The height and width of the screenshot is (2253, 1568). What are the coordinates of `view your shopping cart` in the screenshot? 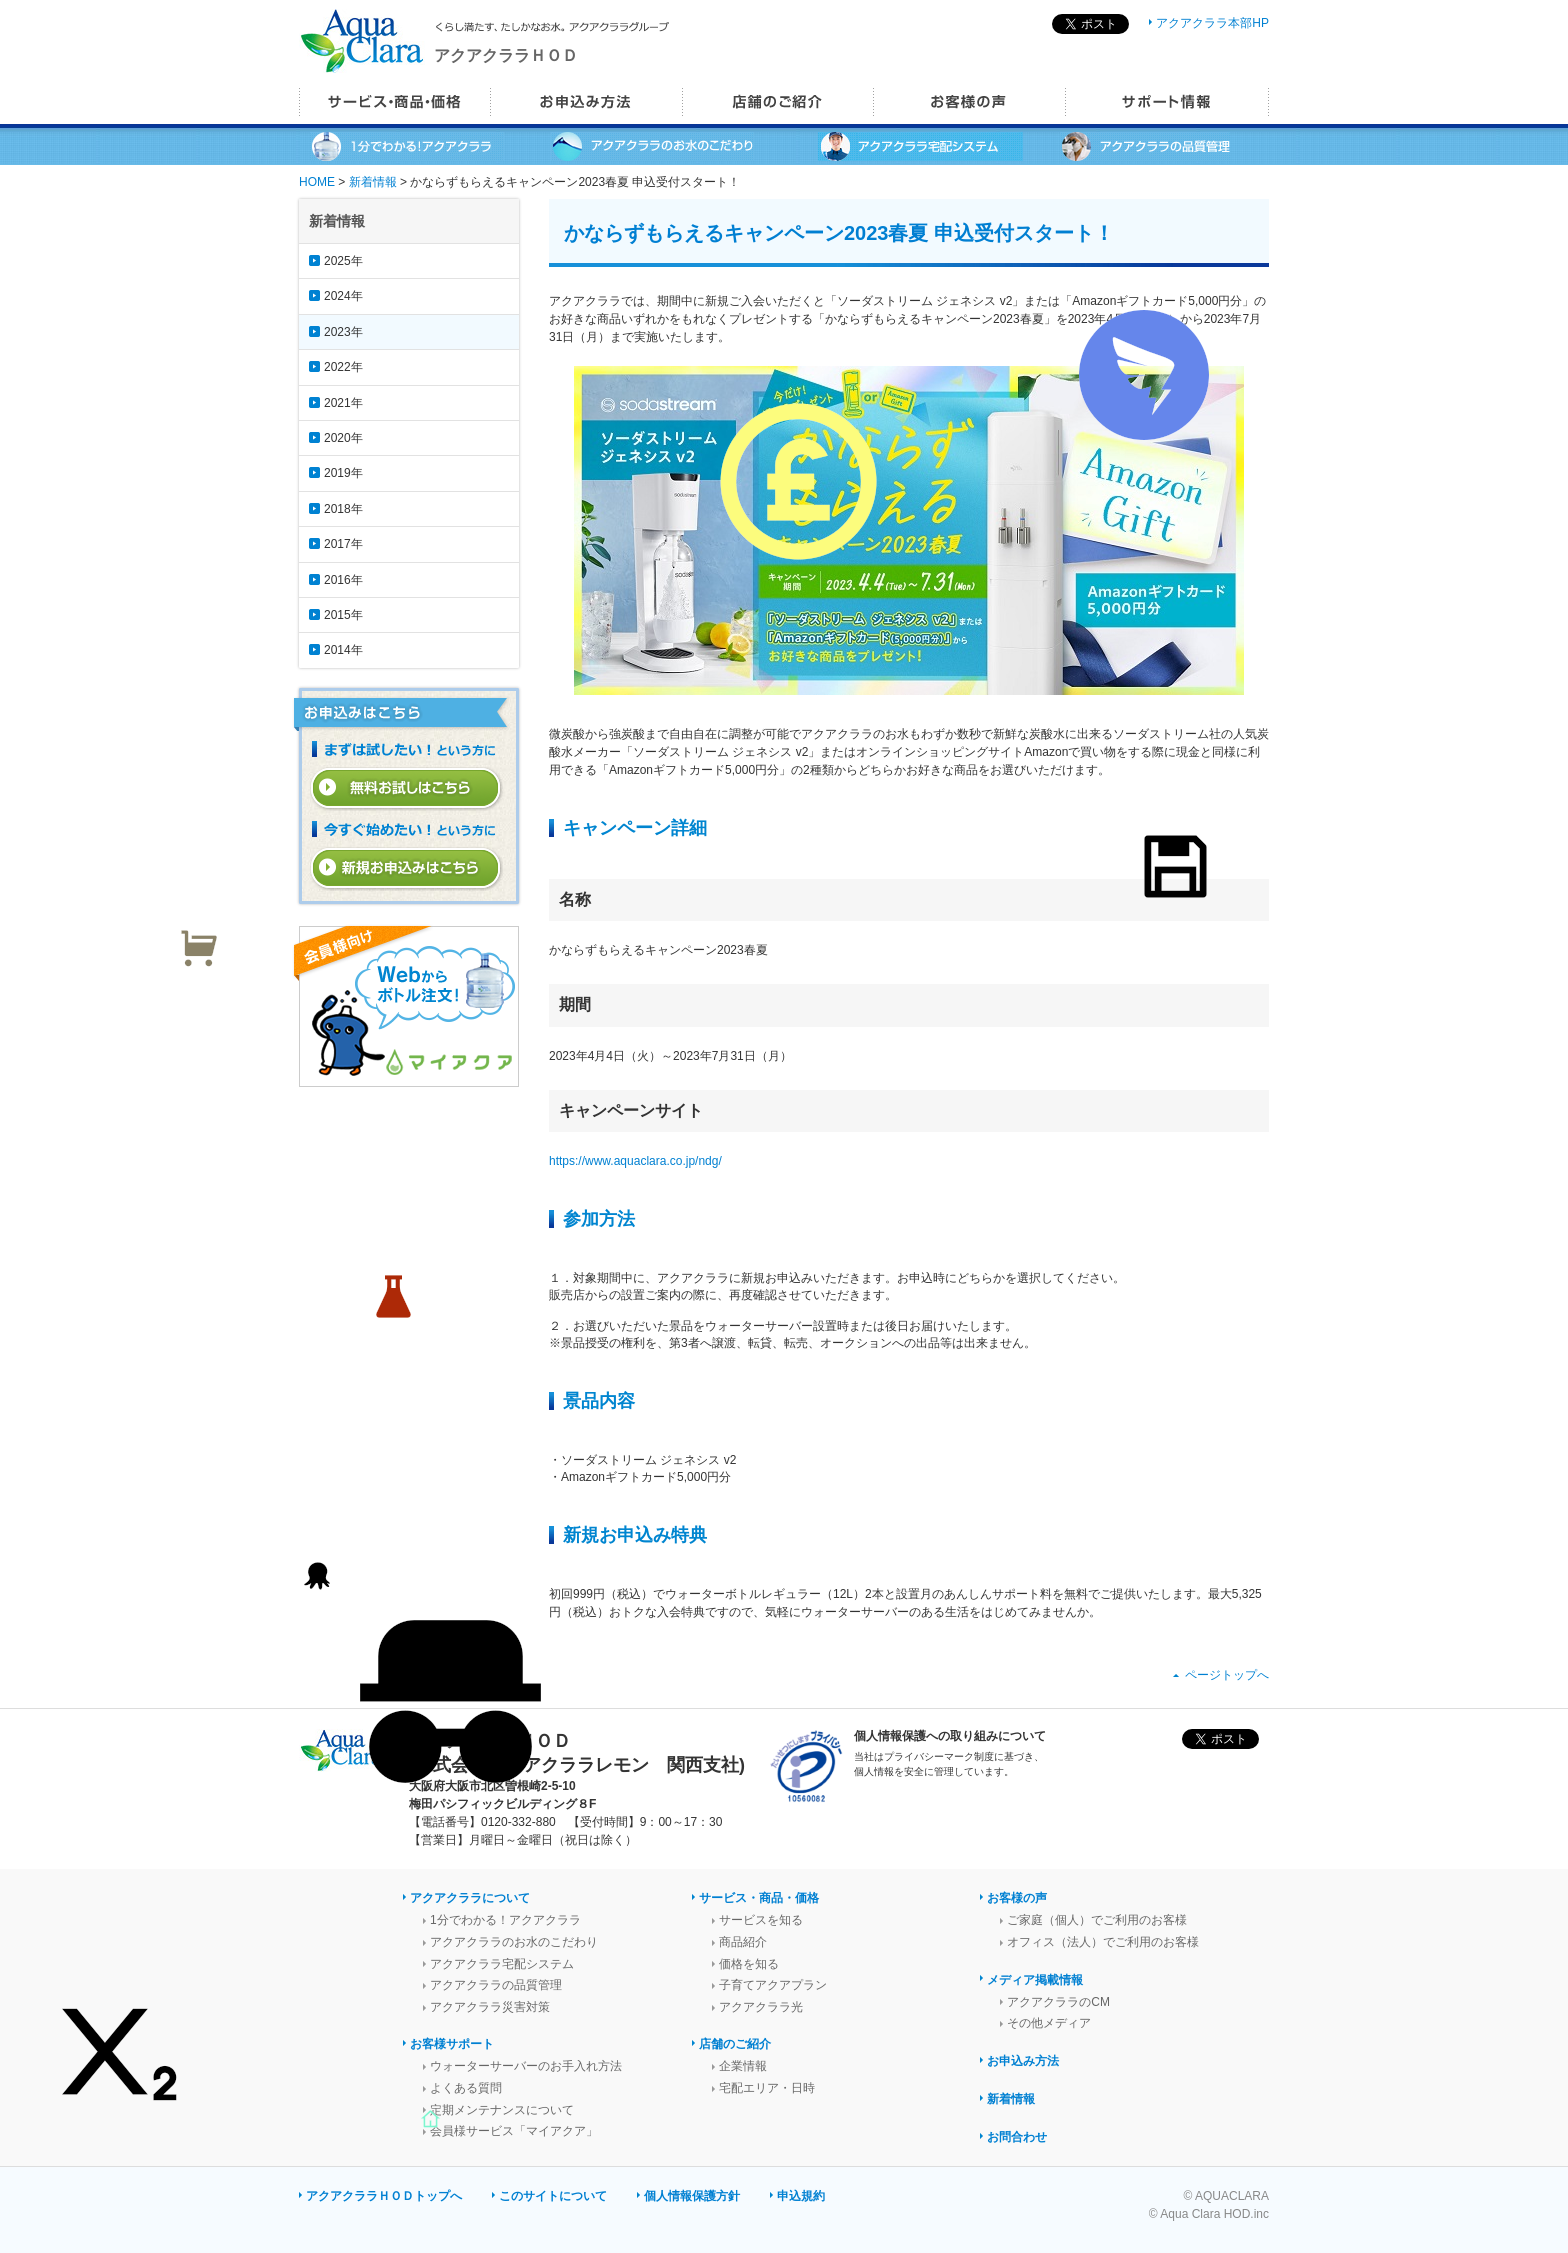 It's located at (198, 947).